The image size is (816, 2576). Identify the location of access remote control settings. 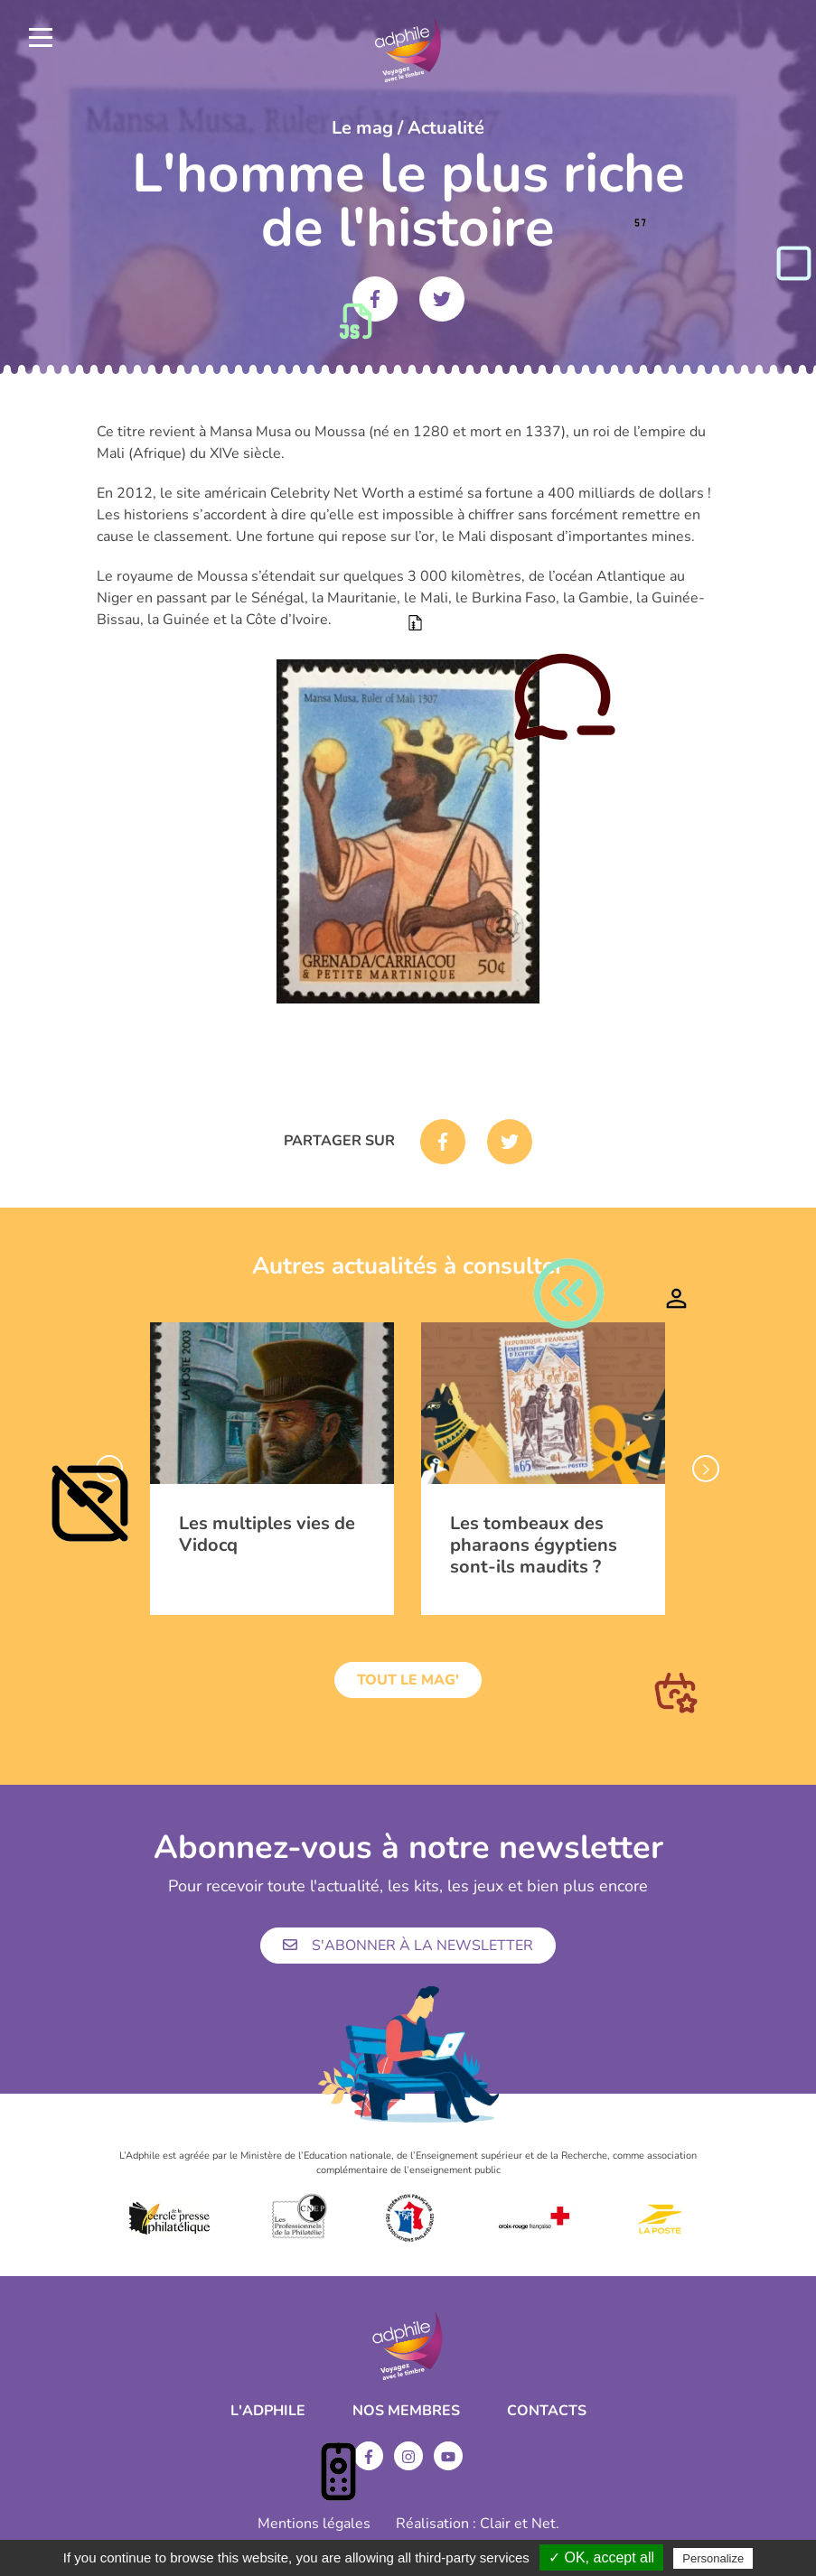
(338, 2471).